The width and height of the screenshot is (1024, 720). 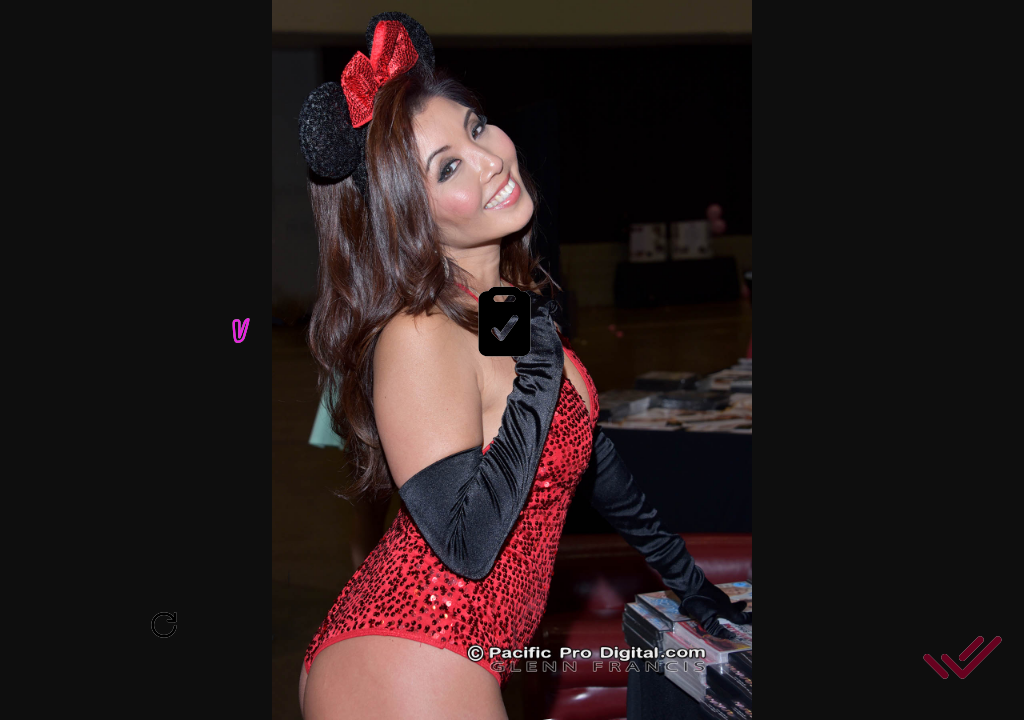 I want to click on indicates all items have been completed or verified, so click(x=962, y=657).